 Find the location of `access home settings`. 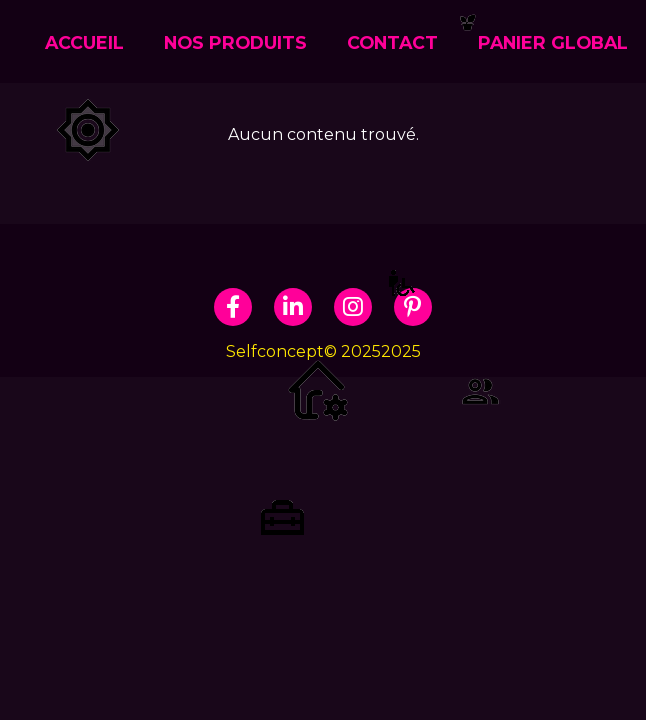

access home settings is located at coordinates (318, 390).